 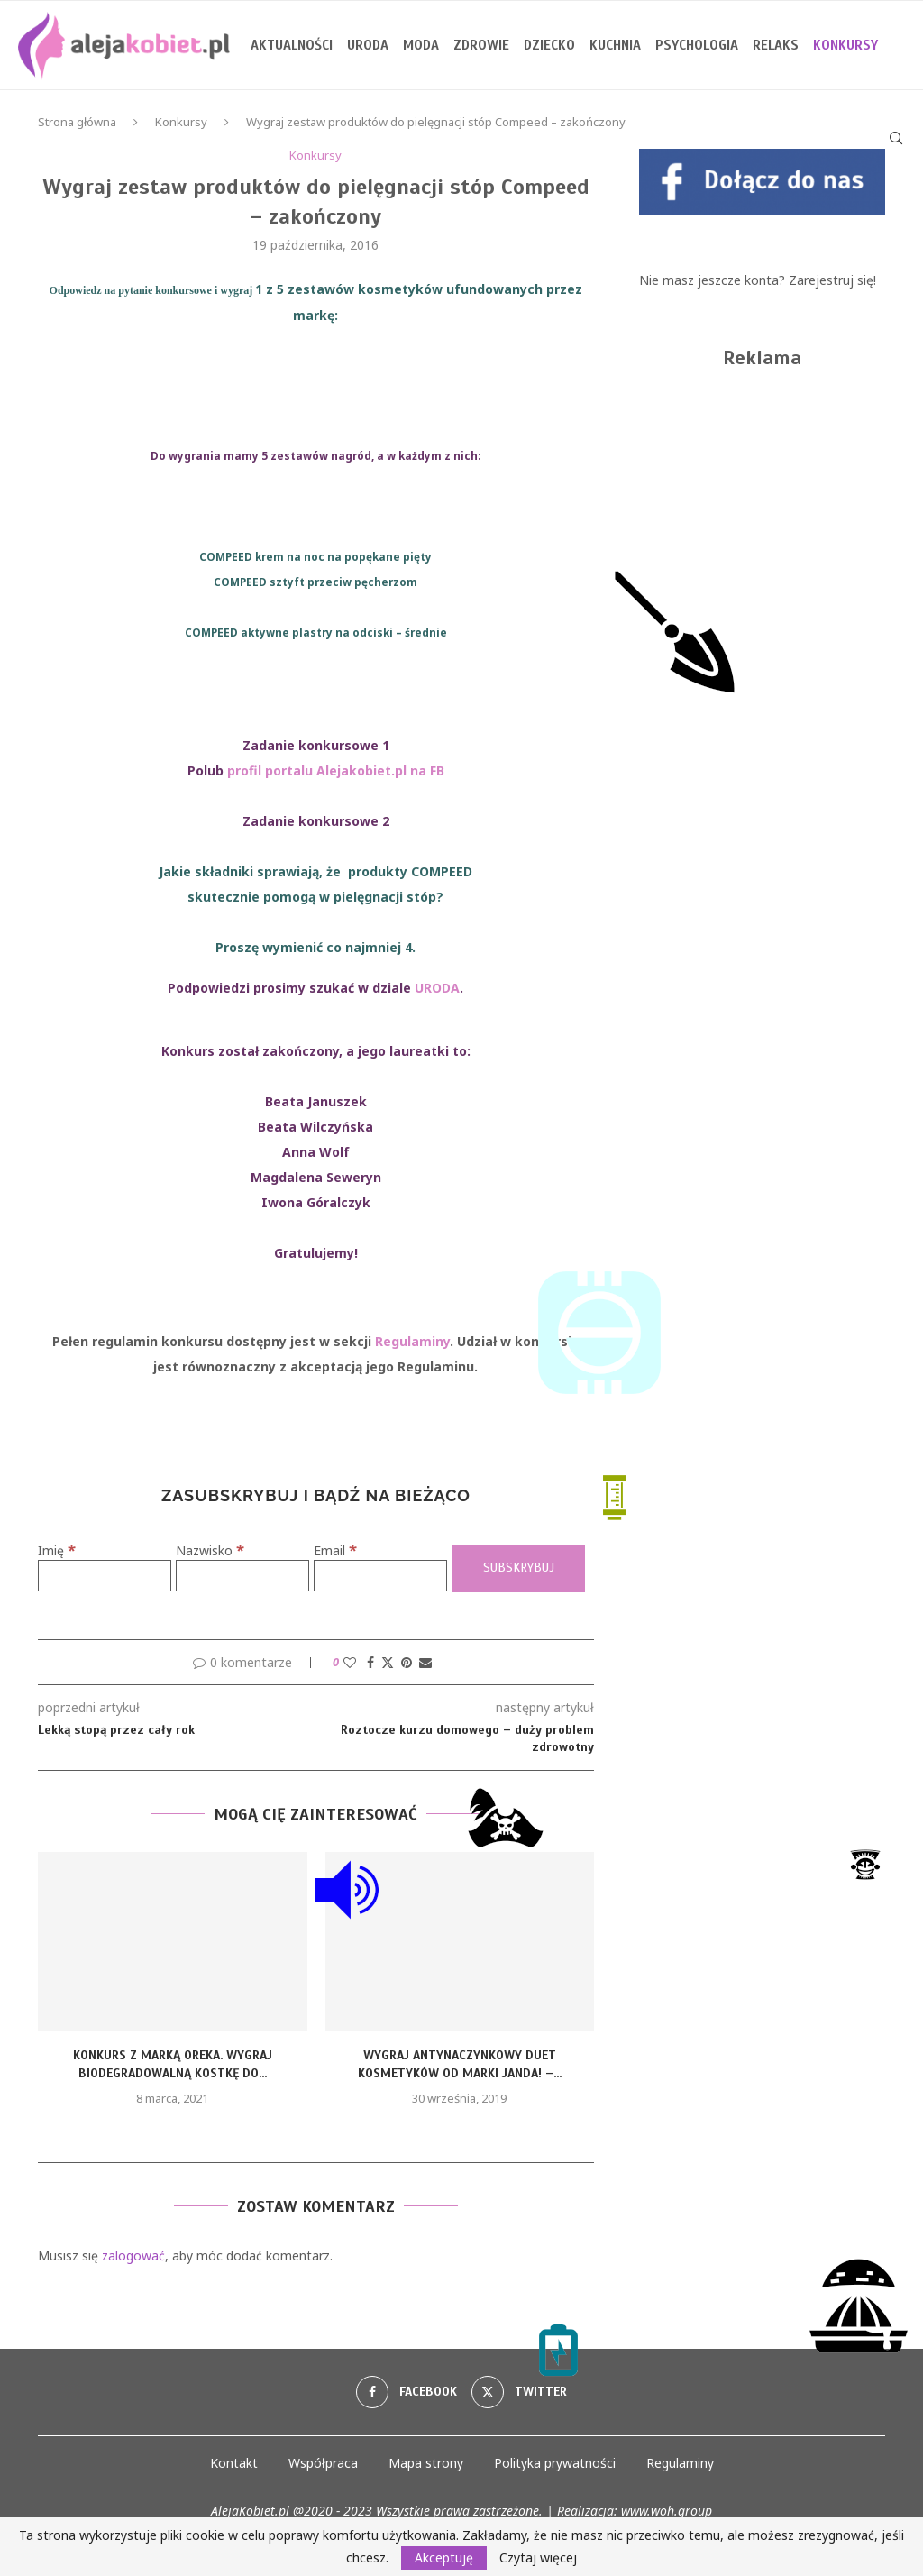 What do you see at coordinates (865, 1865) in the screenshot?
I see `decorative tribal or aztec-themed game badge` at bounding box center [865, 1865].